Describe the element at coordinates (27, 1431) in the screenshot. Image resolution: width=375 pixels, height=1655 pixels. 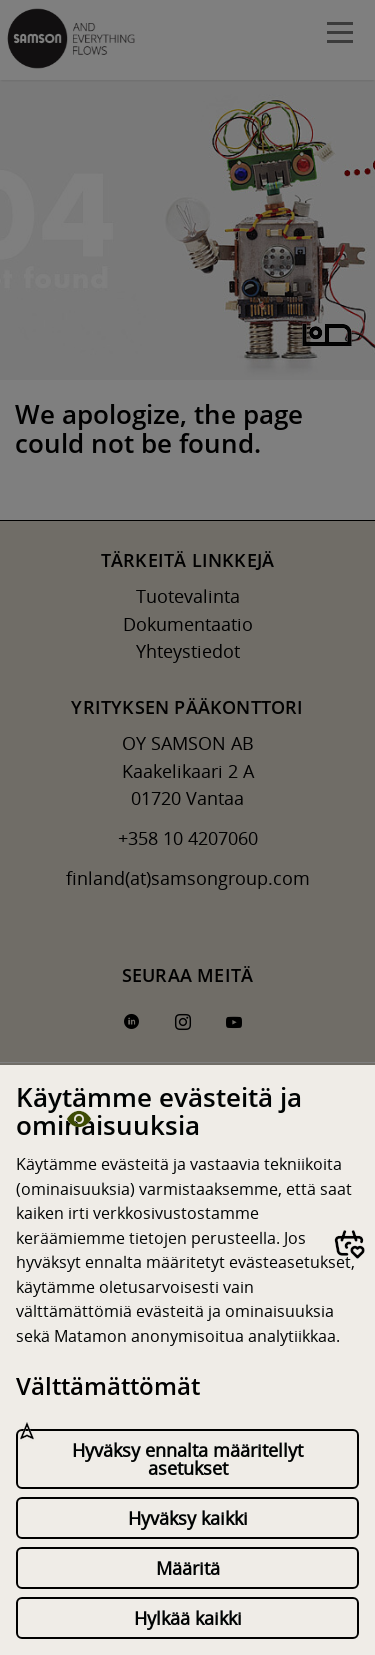
I see `start navigation to destination` at that location.